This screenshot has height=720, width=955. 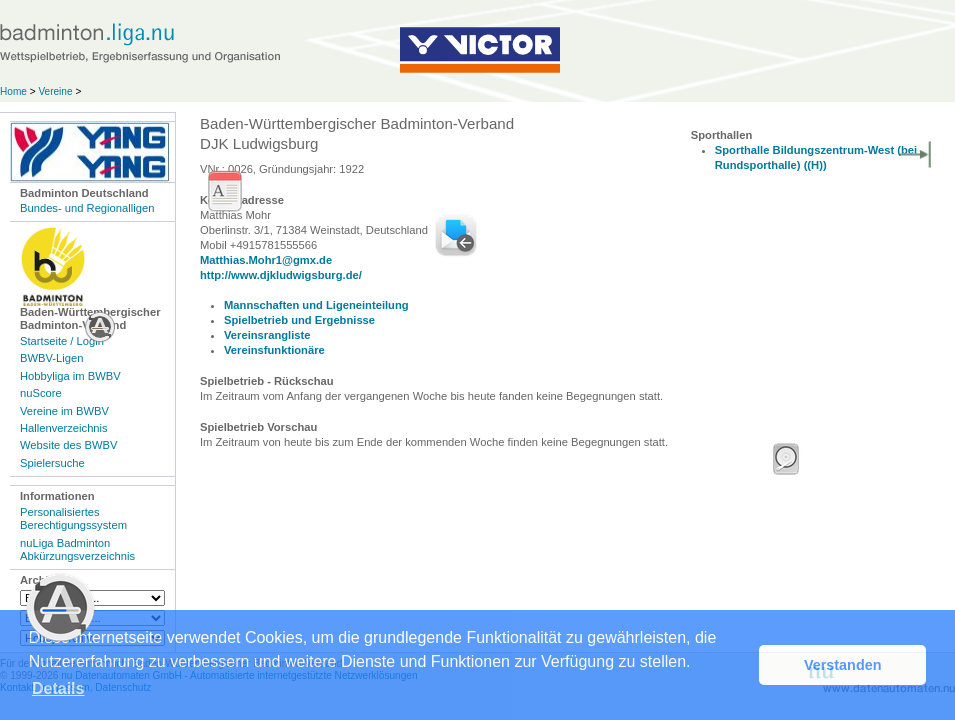 What do you see at coordinates (456, 235) in the screenshot?
I see `import contacts or data into kontact` at bounding box center [456, 235].